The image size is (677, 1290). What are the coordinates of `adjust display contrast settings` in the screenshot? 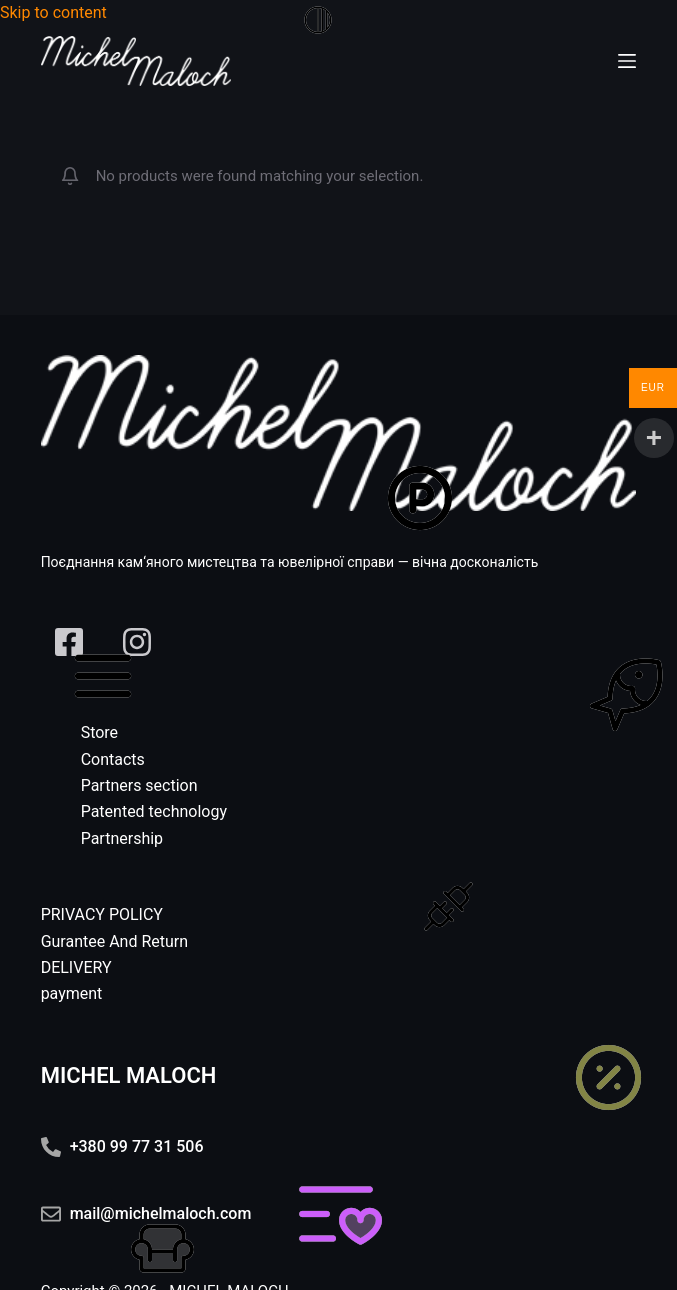 It's located at (318, 20).